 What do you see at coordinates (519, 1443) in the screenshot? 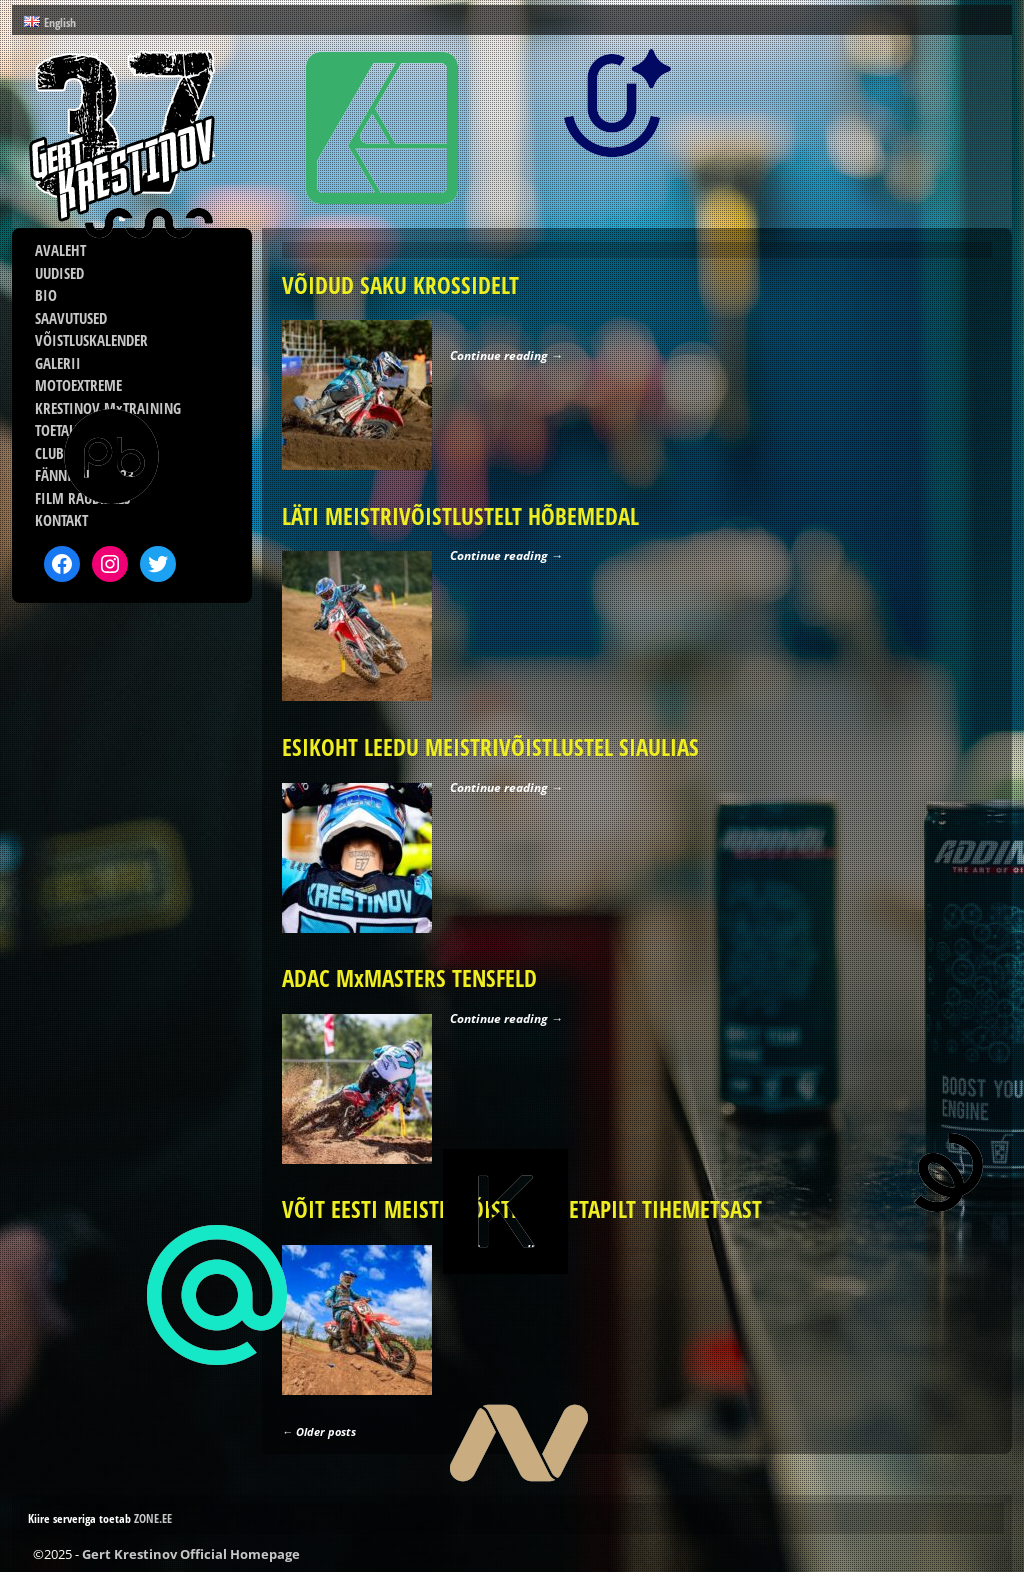
I see `namecheap domain registrar logo` at bounding box center [519, 1443].